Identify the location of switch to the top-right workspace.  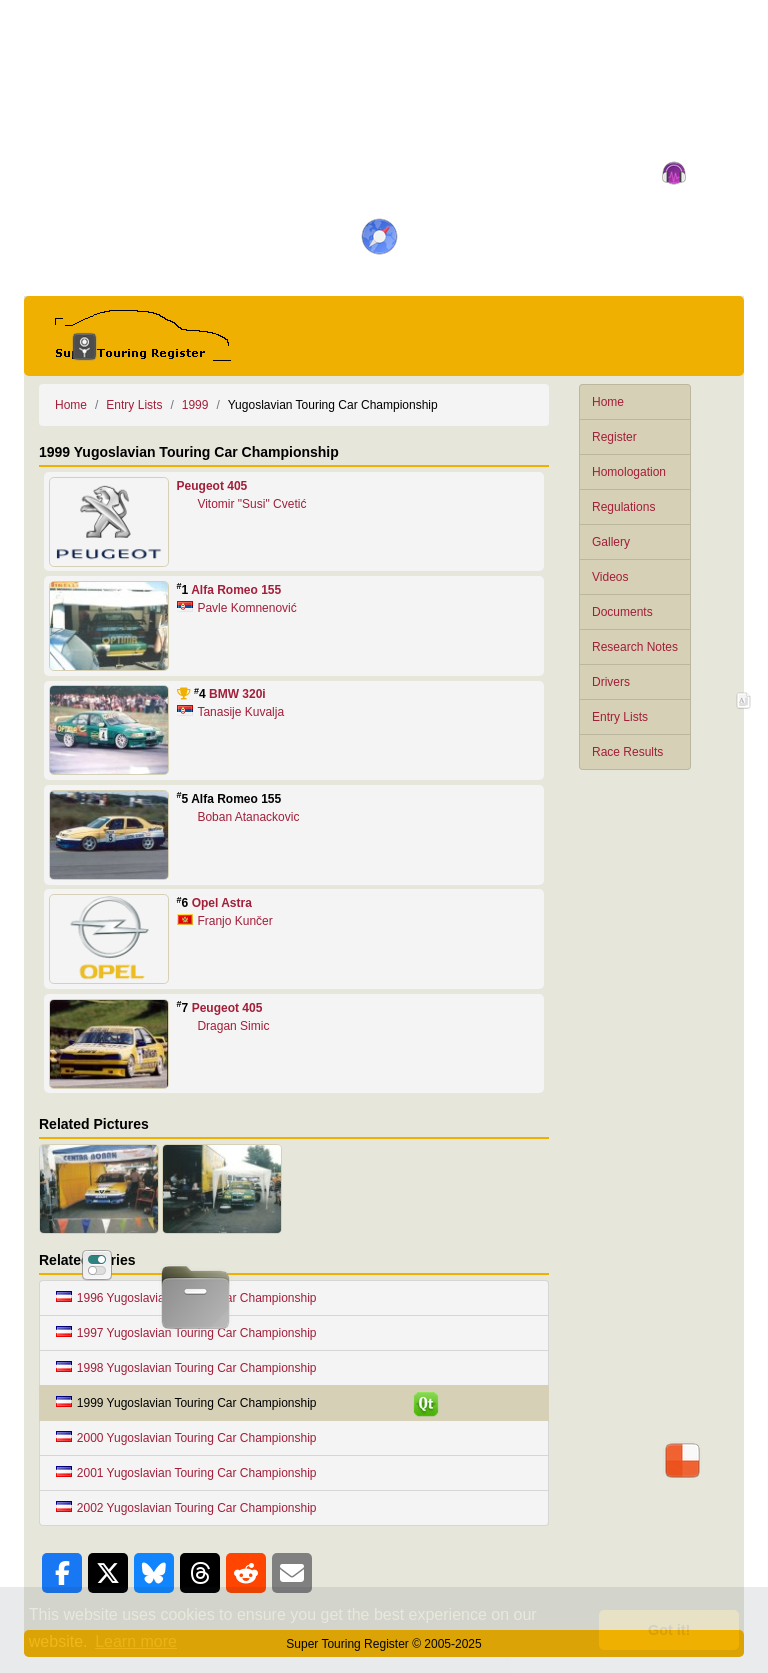
(682, 1460).